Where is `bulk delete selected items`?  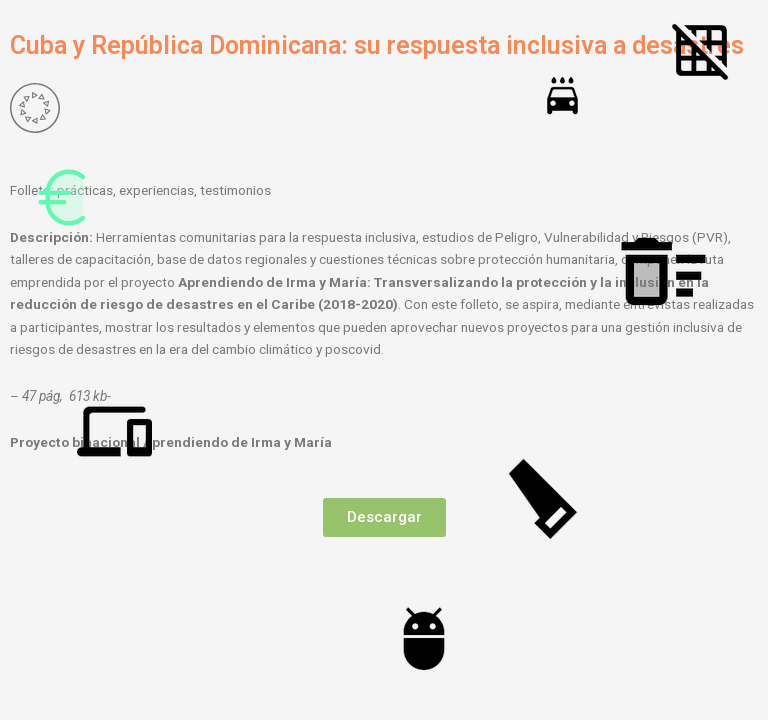 bulk delete selected items is located at coordinates (663, 271).